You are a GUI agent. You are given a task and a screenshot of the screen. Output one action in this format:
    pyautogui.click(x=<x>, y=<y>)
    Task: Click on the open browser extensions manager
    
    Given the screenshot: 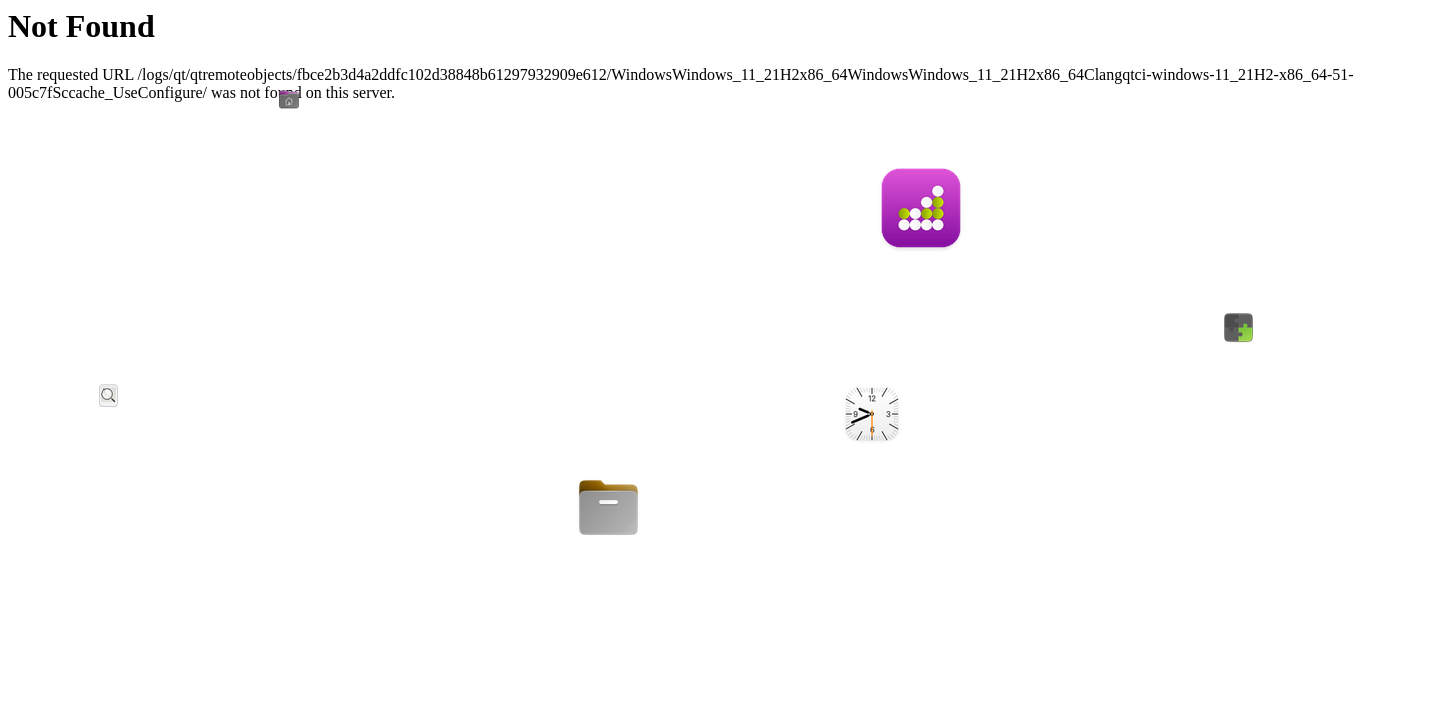 What is the action you would take?
    pyautogui.click(x=1238, y=327)
    